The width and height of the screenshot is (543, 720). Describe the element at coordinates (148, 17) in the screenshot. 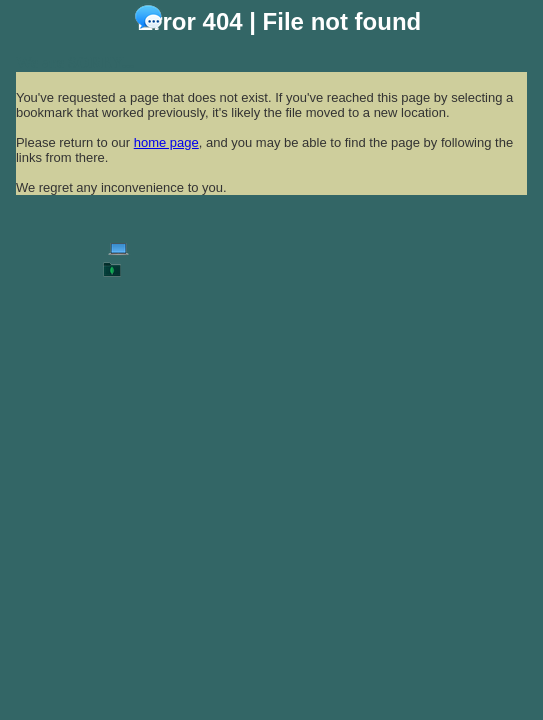

I see `open game center messages and friend requests` at that location.